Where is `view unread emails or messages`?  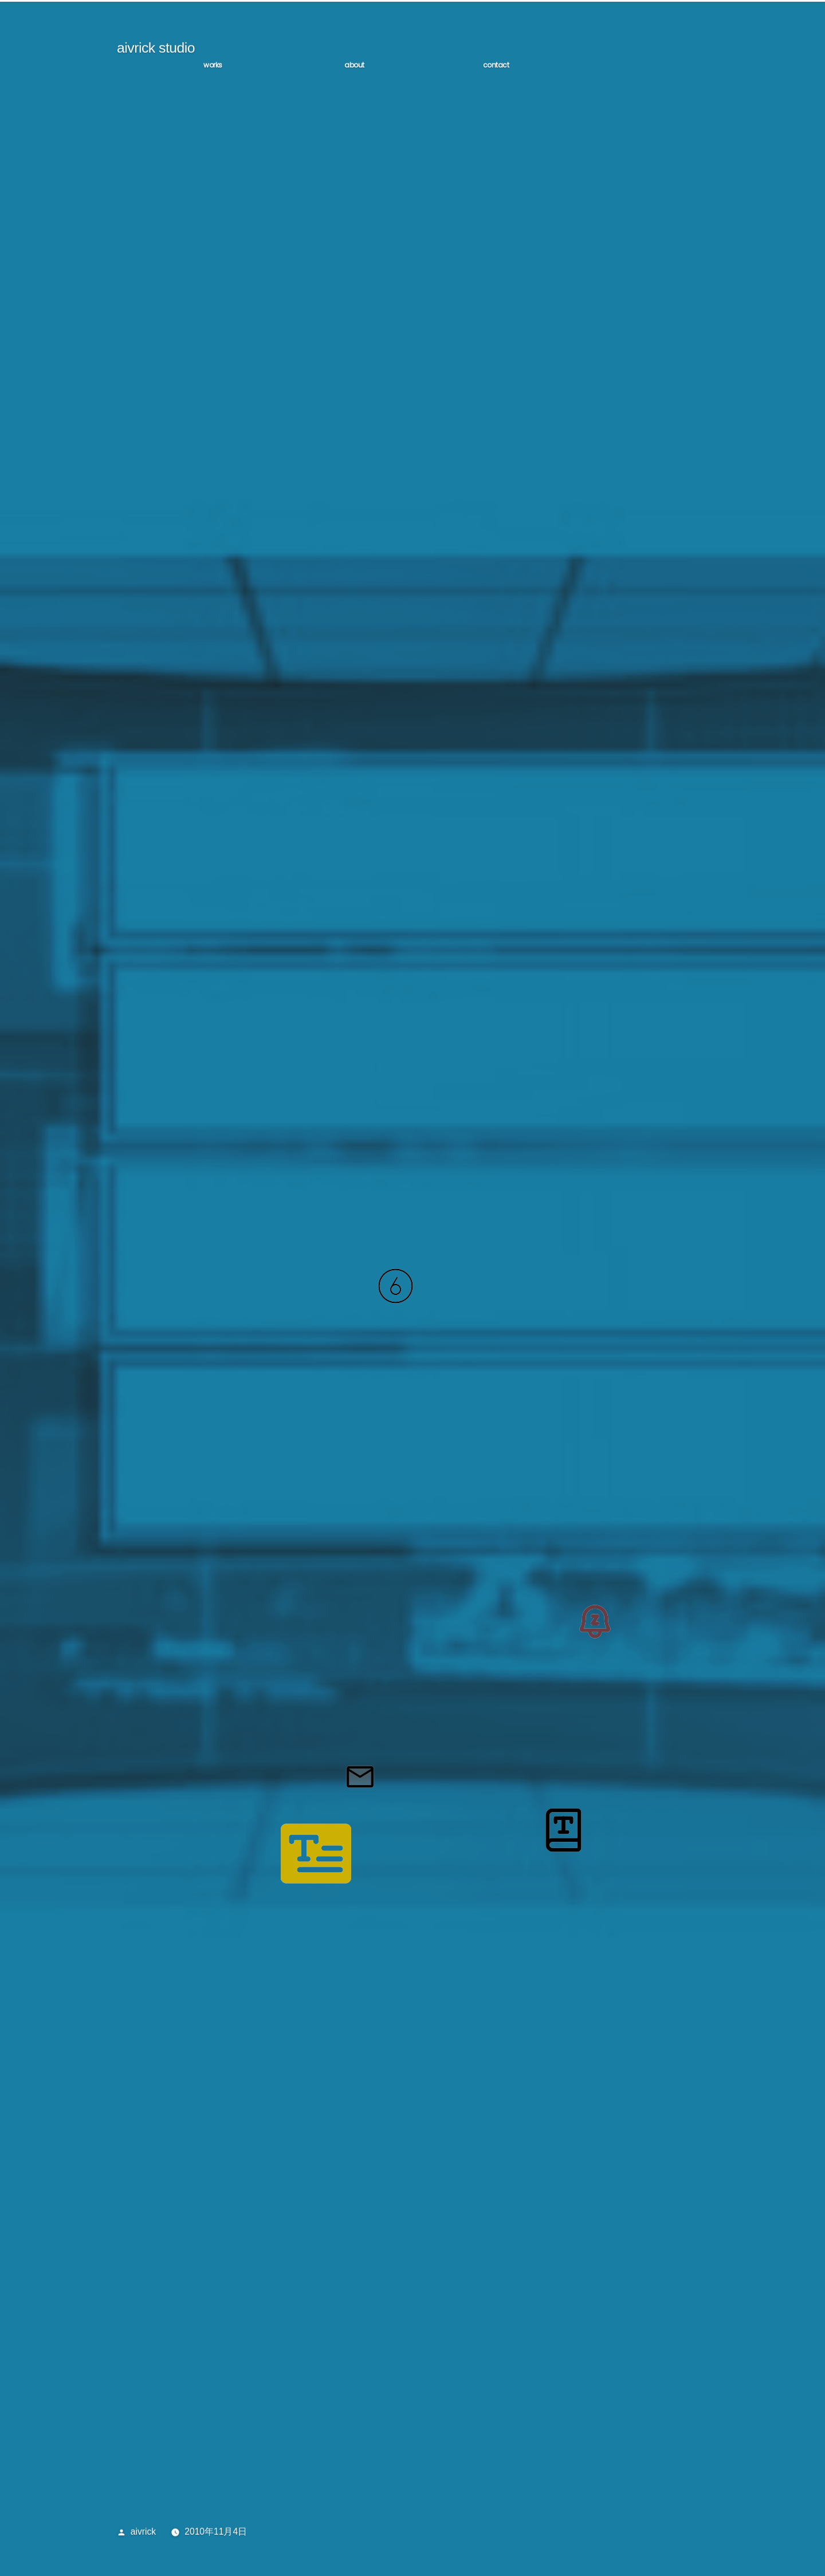
view unread emails or messages is located at coordinates (360, 1777).